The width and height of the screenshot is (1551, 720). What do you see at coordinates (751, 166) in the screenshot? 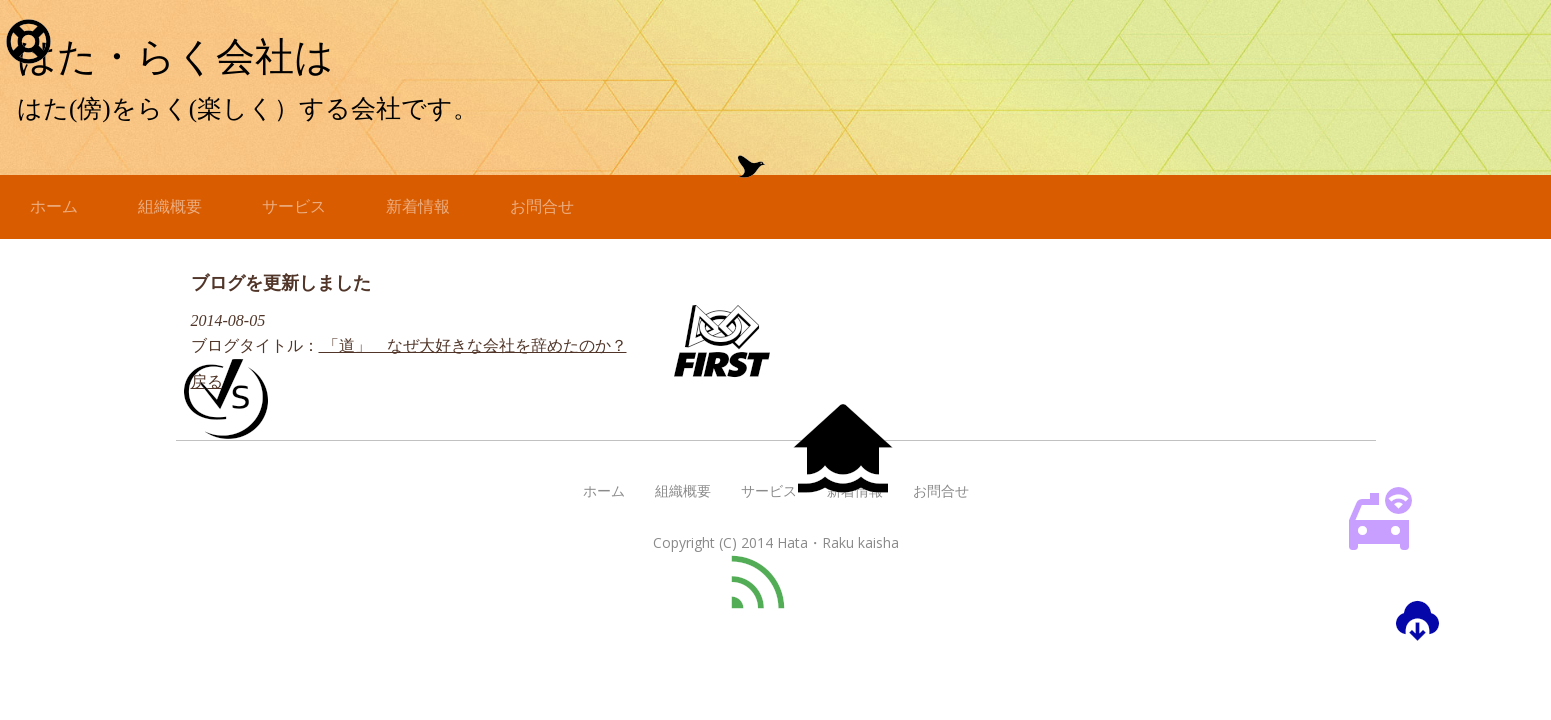
I see `fluentd data collector logo` at bounding box center [751, 166].